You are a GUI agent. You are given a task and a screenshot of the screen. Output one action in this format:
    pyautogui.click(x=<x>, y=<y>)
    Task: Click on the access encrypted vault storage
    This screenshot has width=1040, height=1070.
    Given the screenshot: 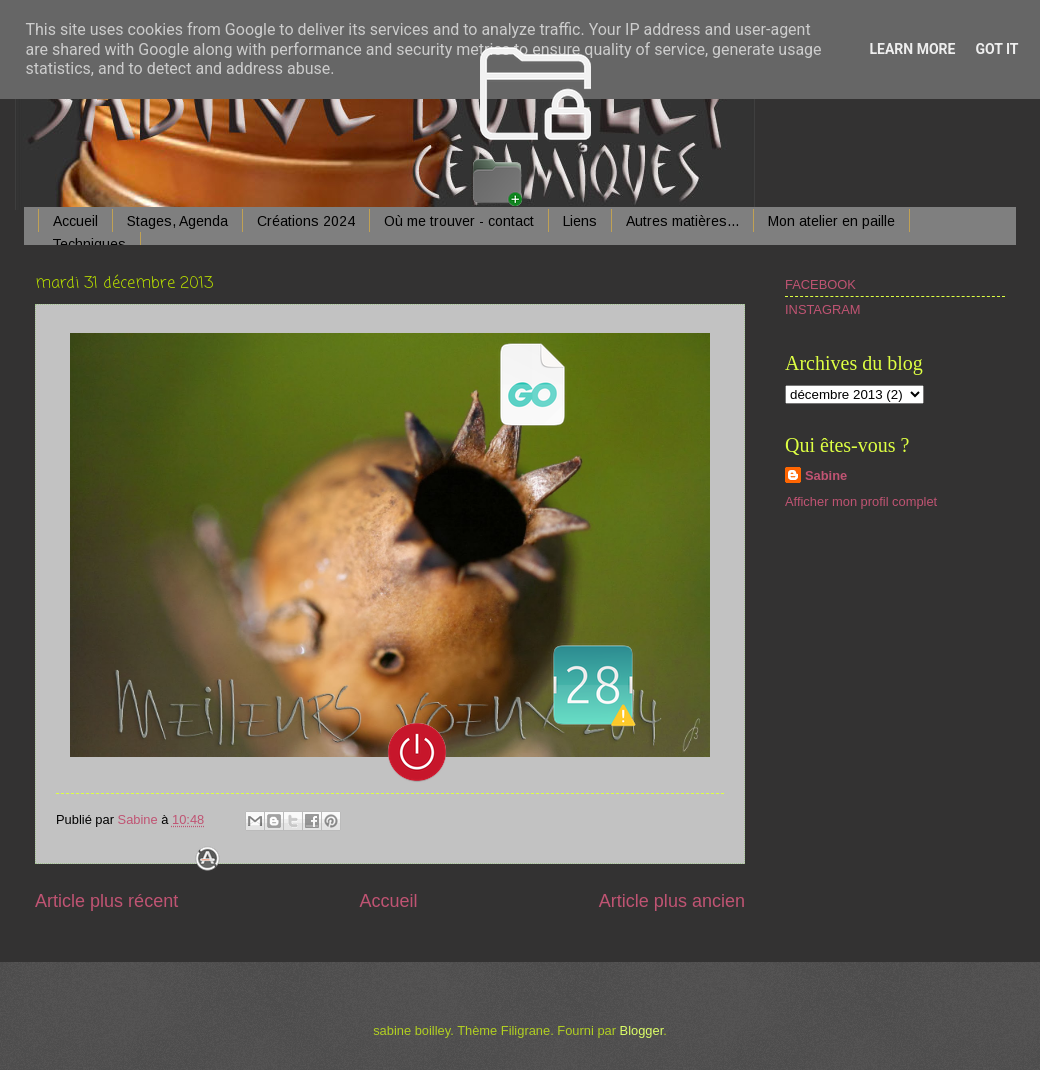 What is the action you would take?
    pyautogui.click(x=535, y=93)
    